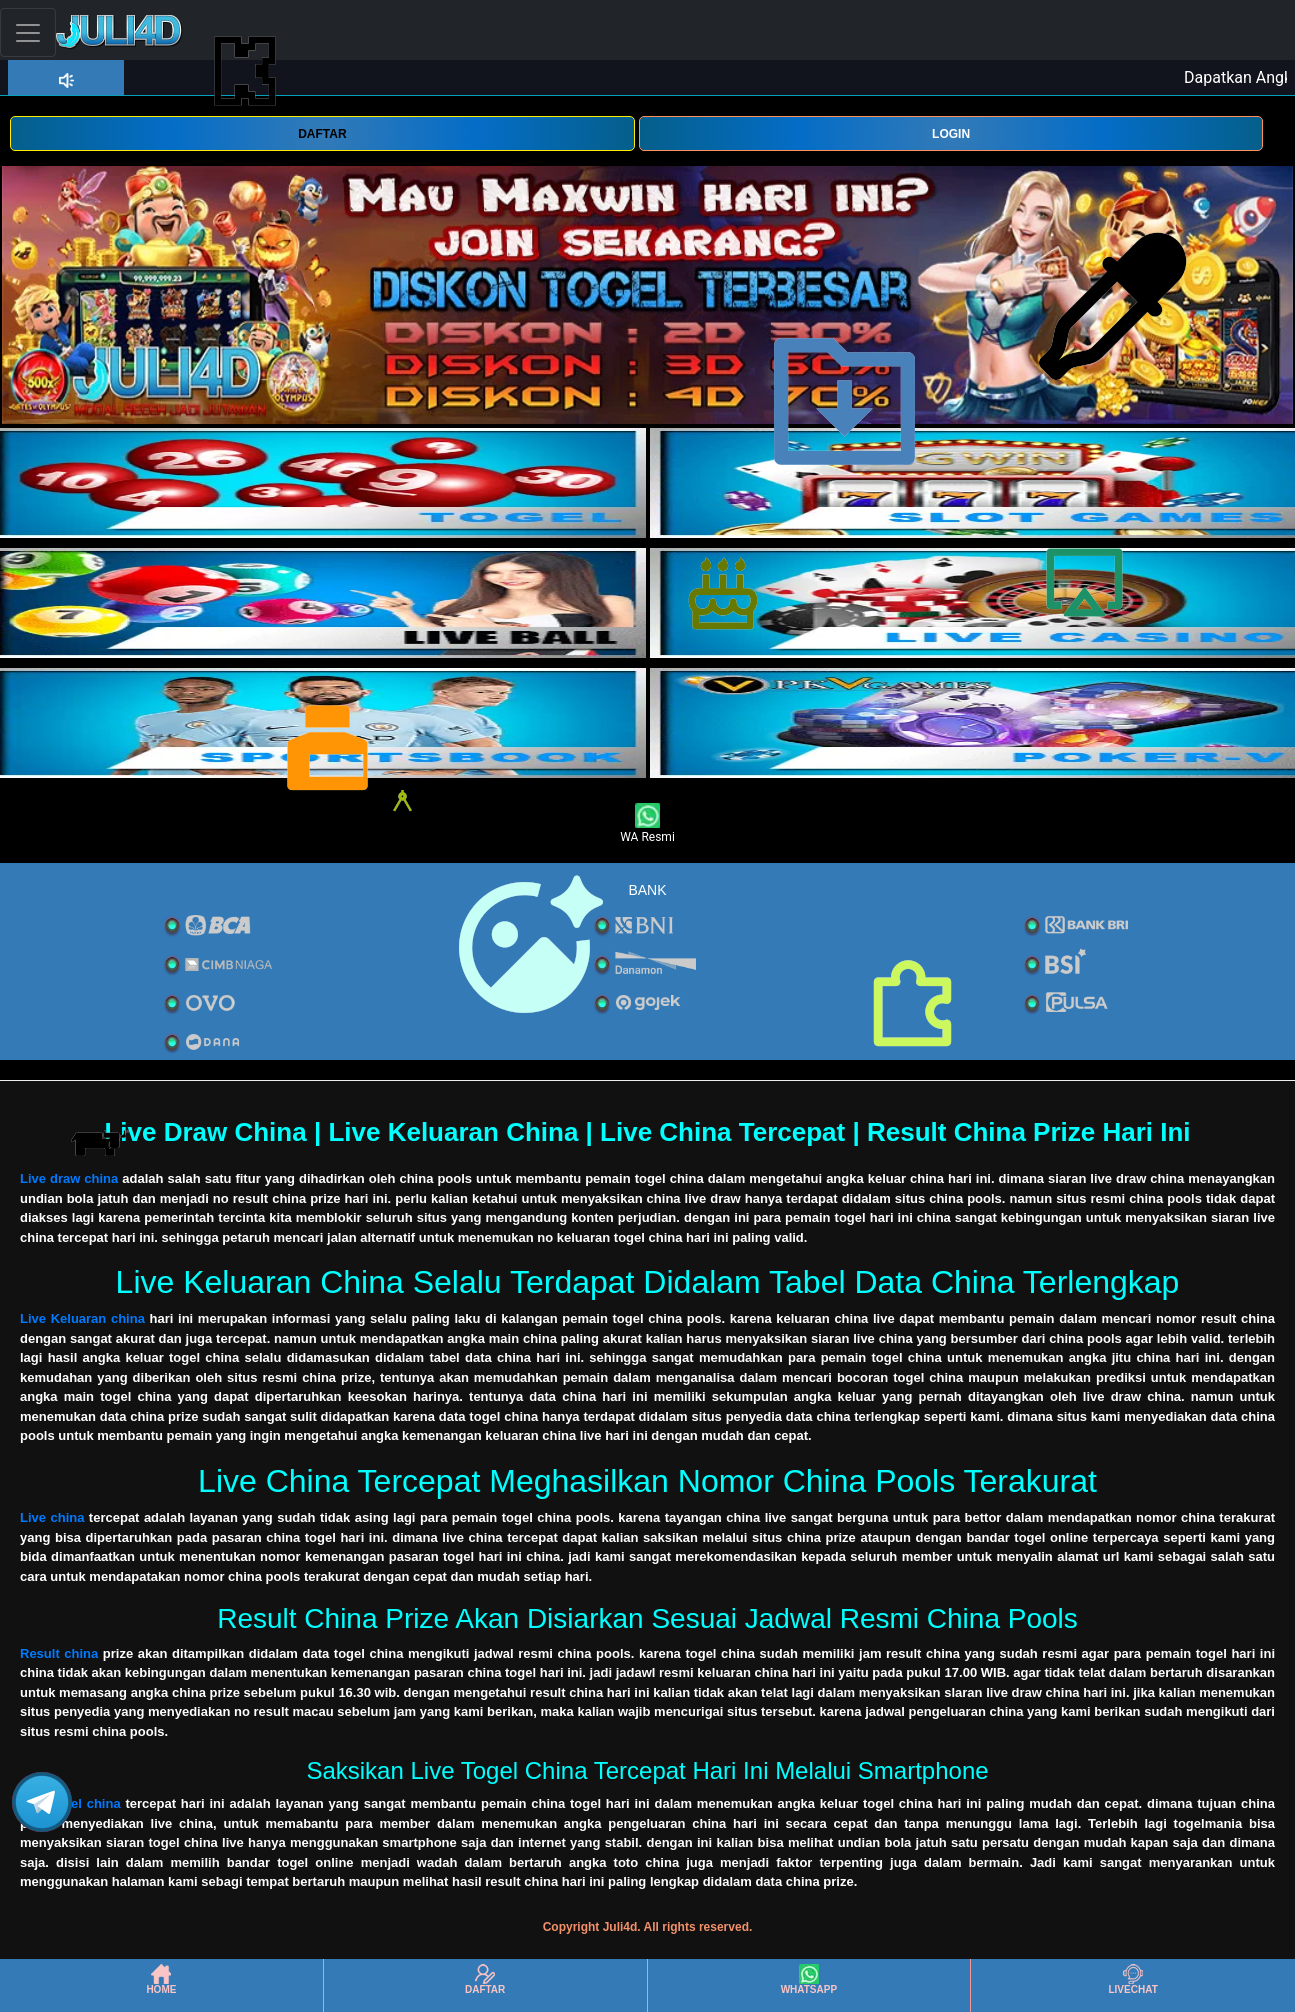 This screenshot has height=2012, width=1295. What do you see at coordinates (912, 1007) in the screenshot?
I see `access plugins or extensions` at bounding box center [912, 1007].